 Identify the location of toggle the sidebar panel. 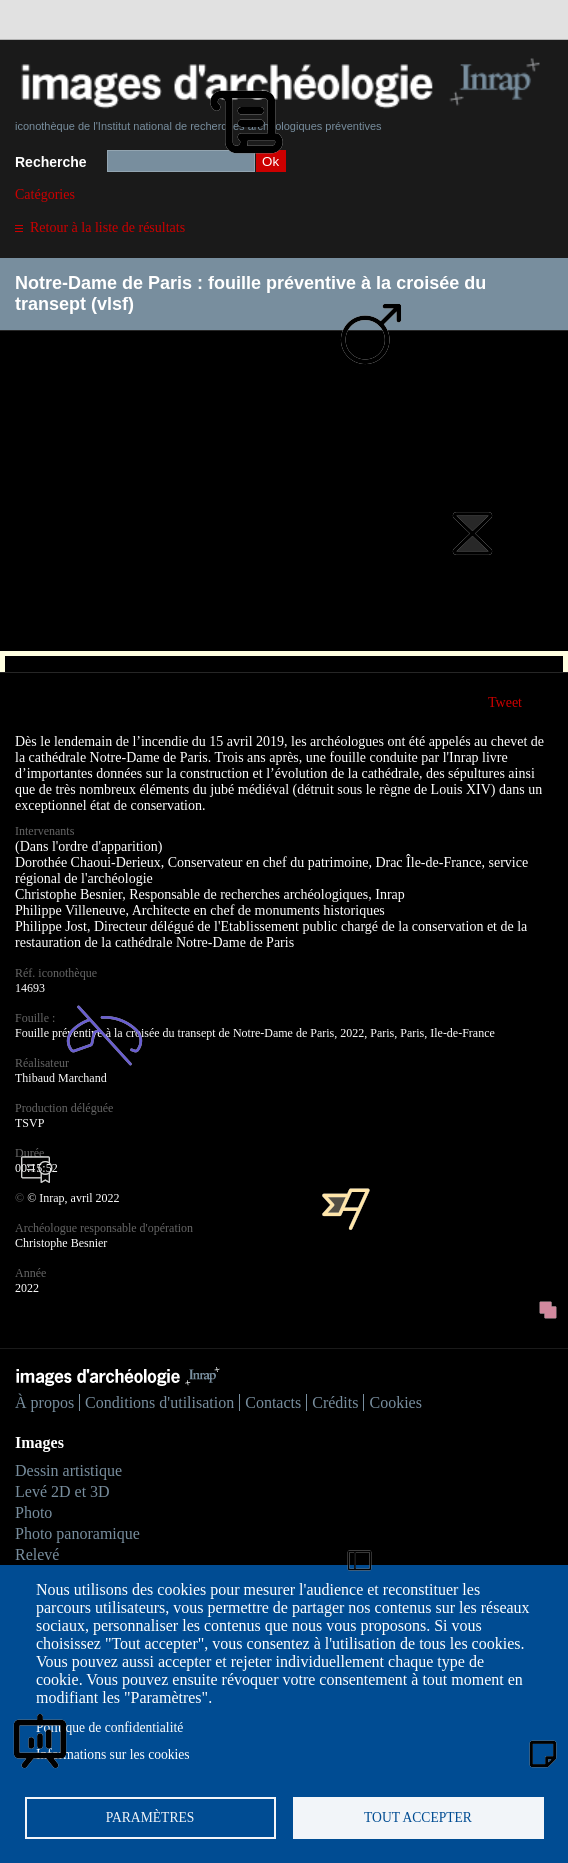
(359, 1560).